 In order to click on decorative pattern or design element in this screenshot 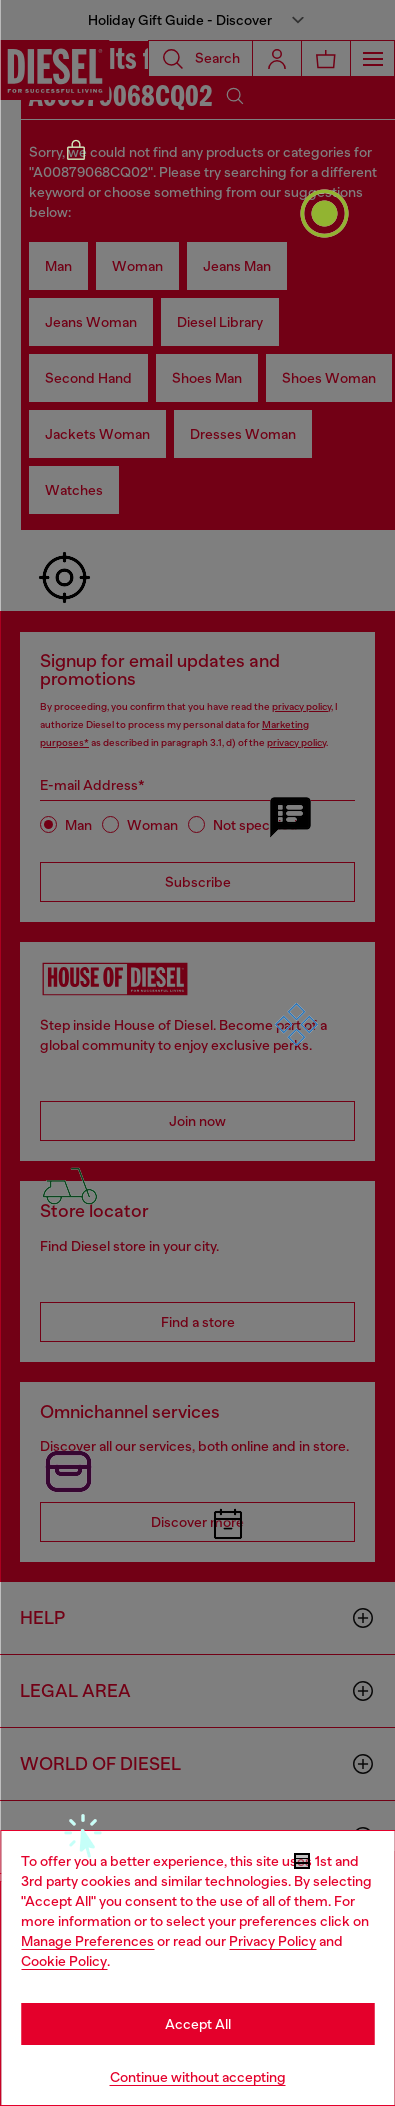, I will do `click(296, 1024)`.